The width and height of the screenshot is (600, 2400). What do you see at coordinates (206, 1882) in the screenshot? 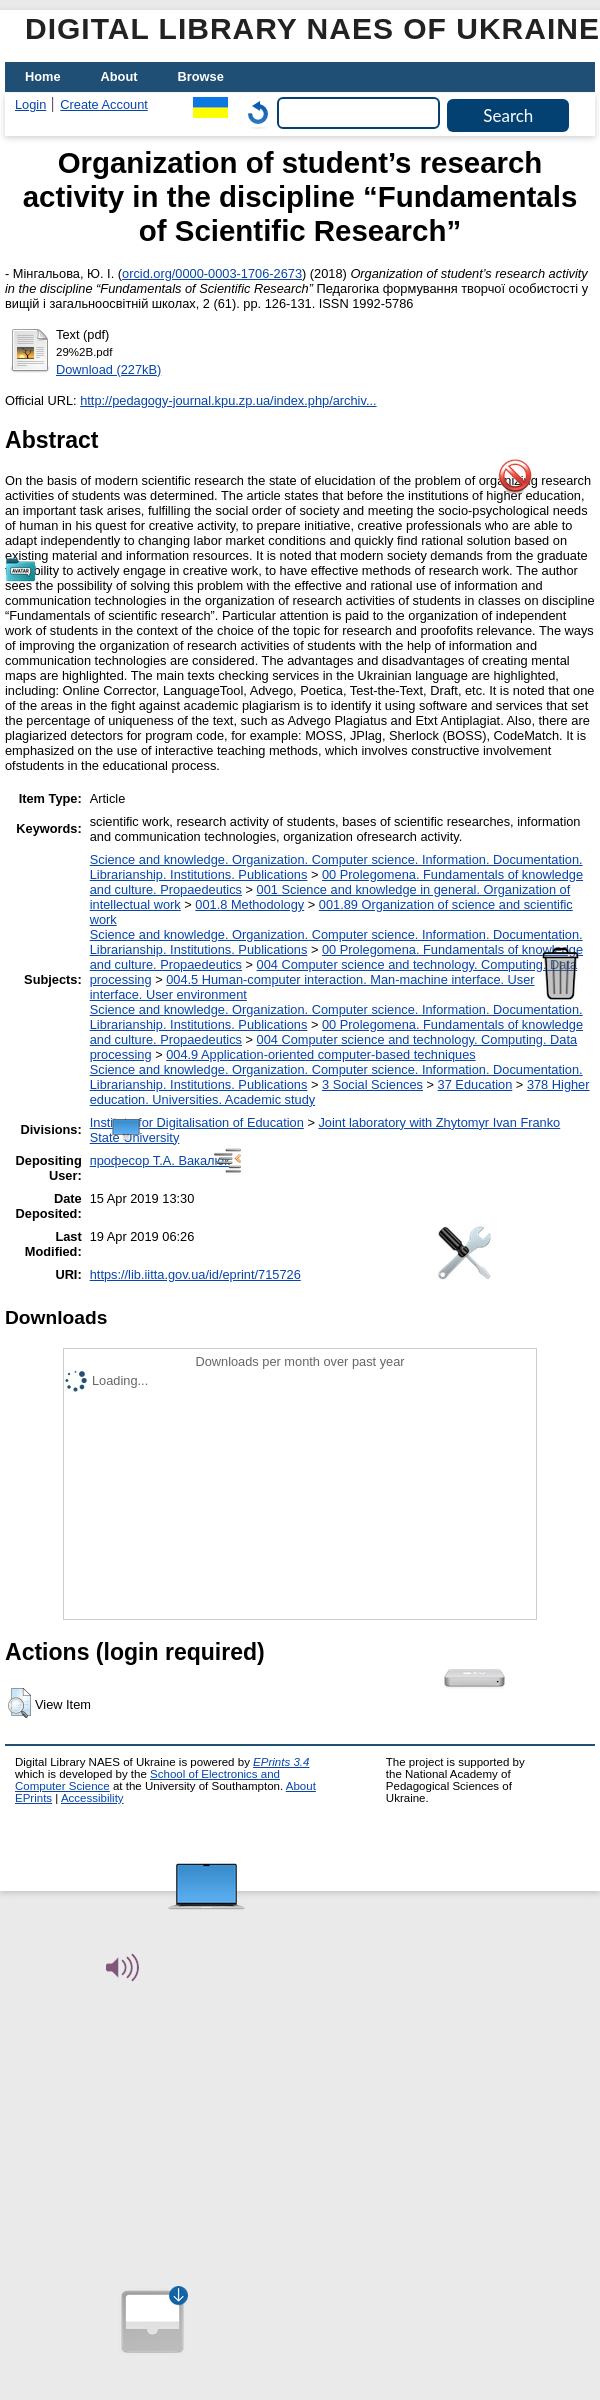
I see `macbook air 15-inch device icon` at bounding box center [206, 1882].